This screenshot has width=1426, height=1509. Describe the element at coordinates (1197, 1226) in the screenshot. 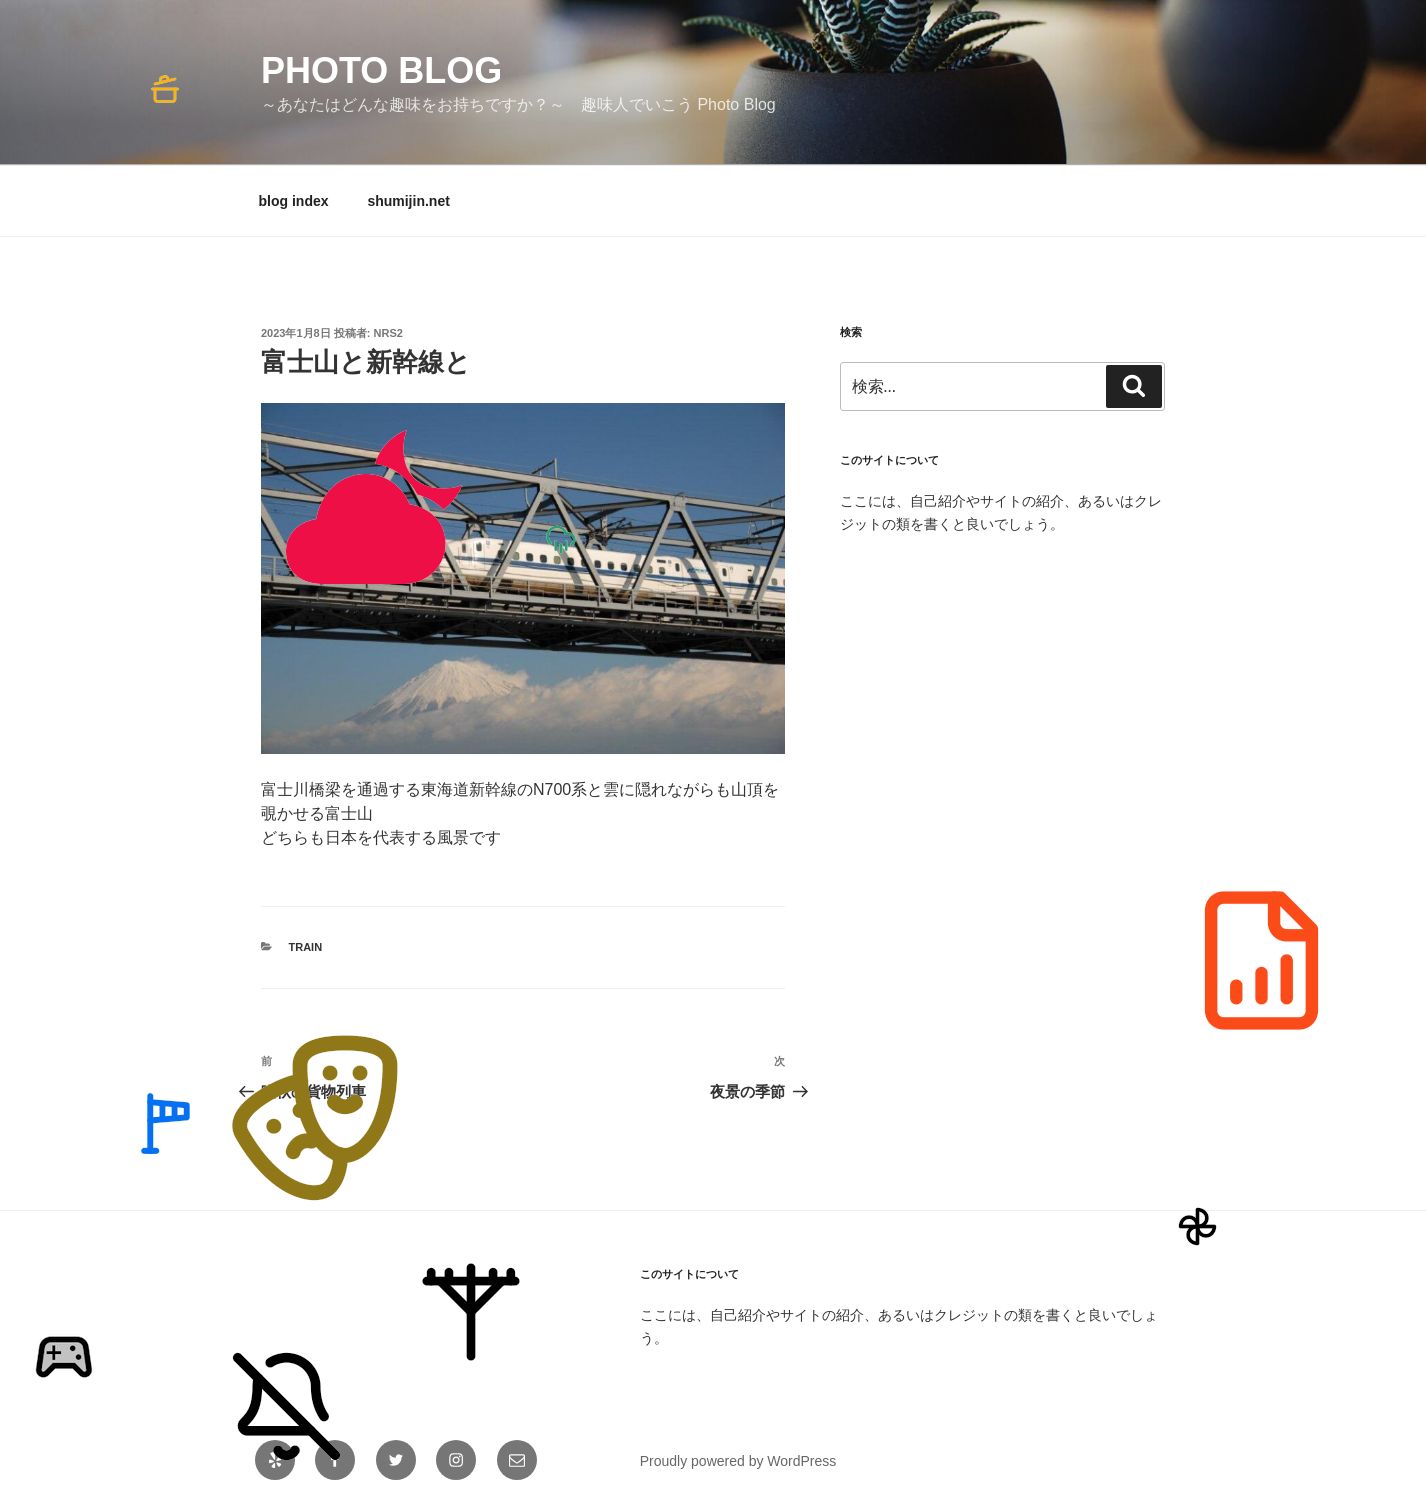

I see `access renewable energy settings` at that location.